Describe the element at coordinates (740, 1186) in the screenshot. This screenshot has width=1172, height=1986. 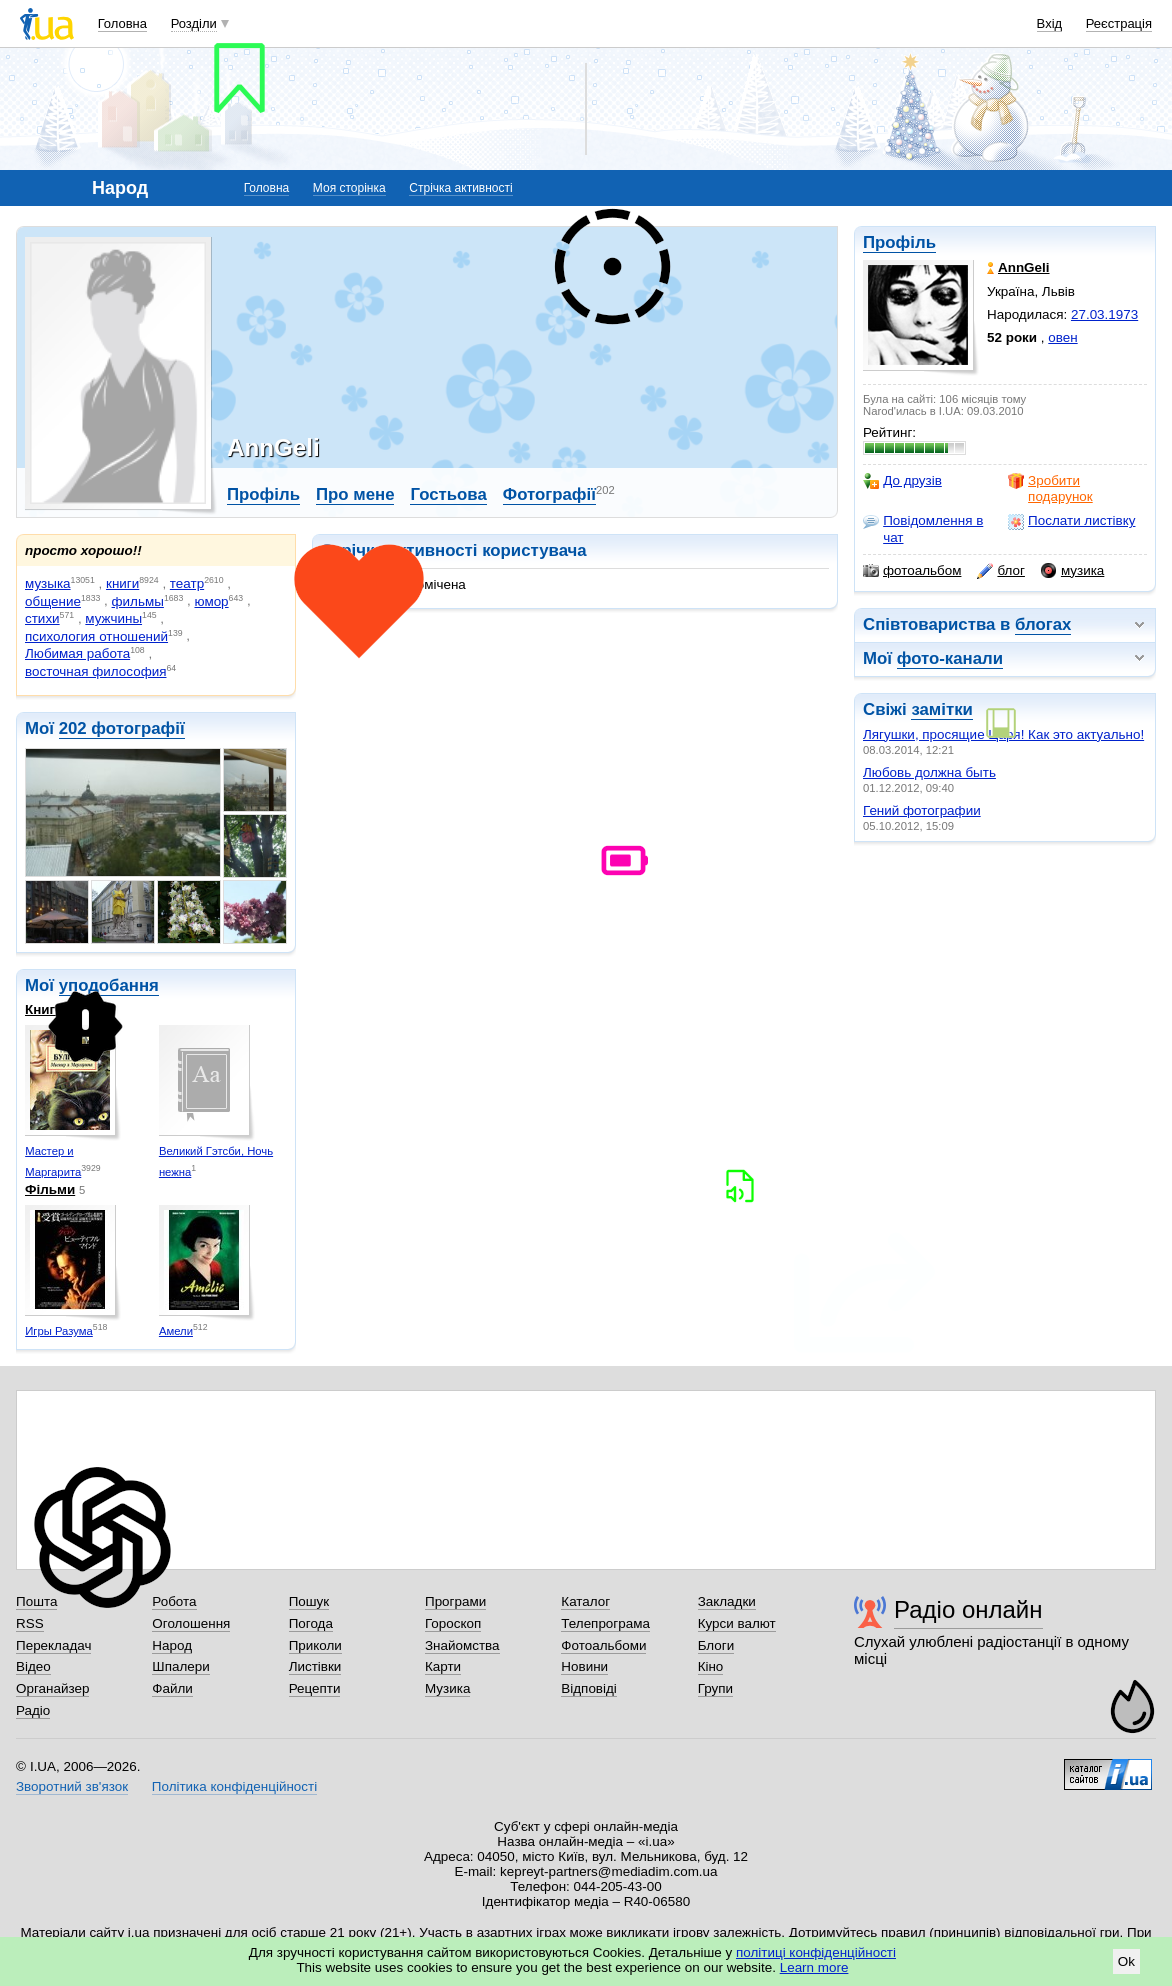
I see `open an audio file` at that location.